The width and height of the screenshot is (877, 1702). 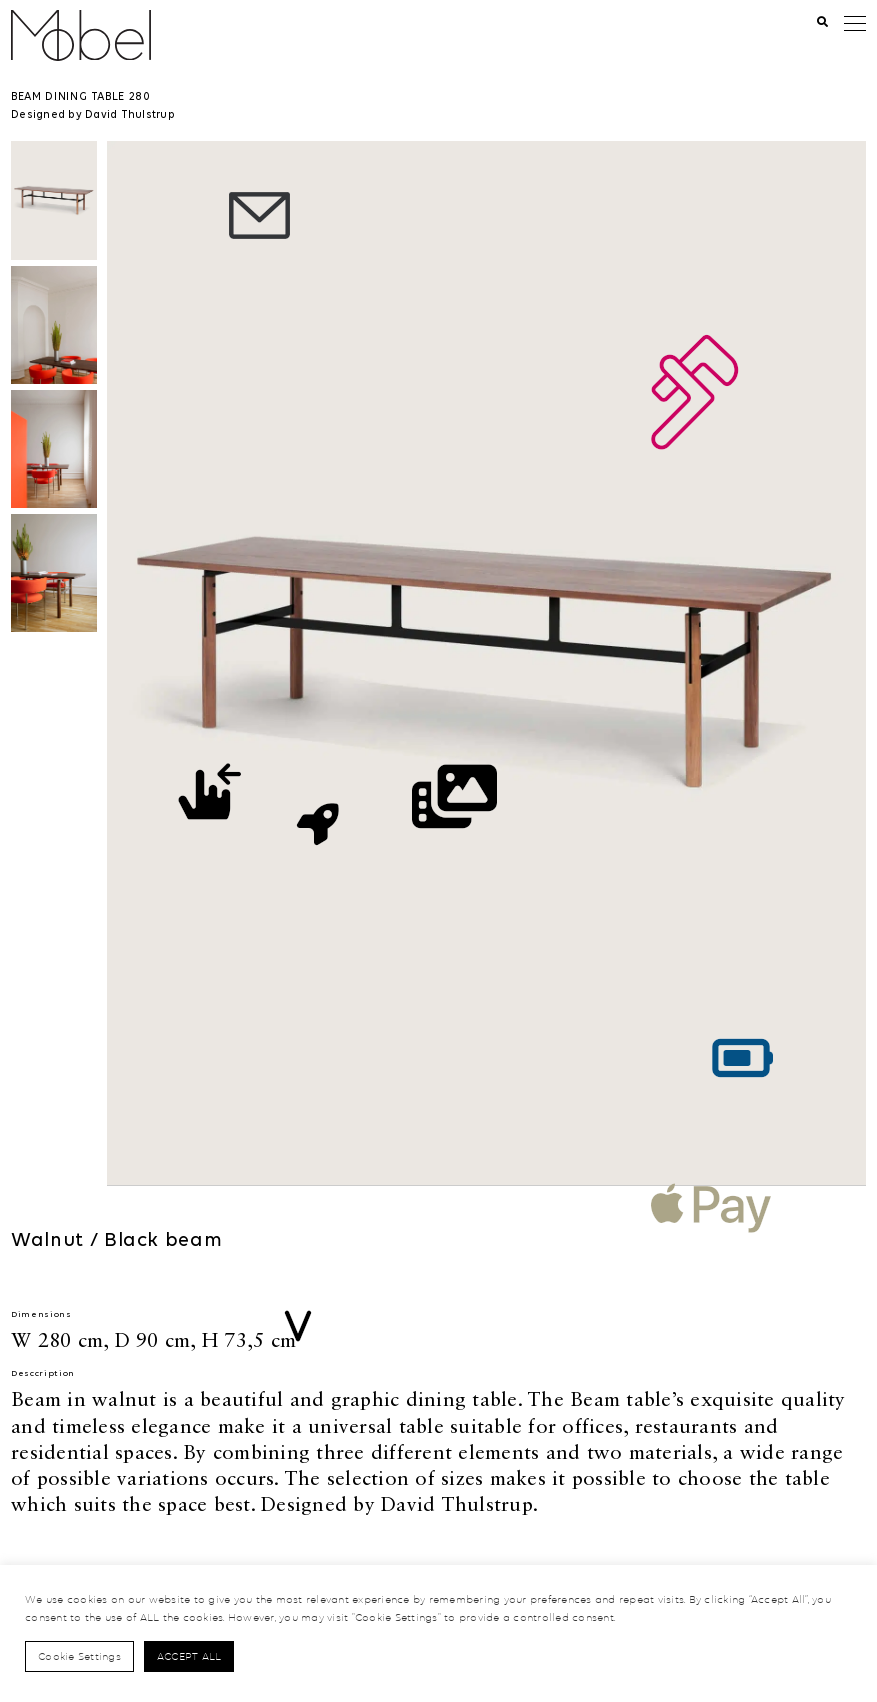 I want to click on open your inbox, so click(x=259, y=215).